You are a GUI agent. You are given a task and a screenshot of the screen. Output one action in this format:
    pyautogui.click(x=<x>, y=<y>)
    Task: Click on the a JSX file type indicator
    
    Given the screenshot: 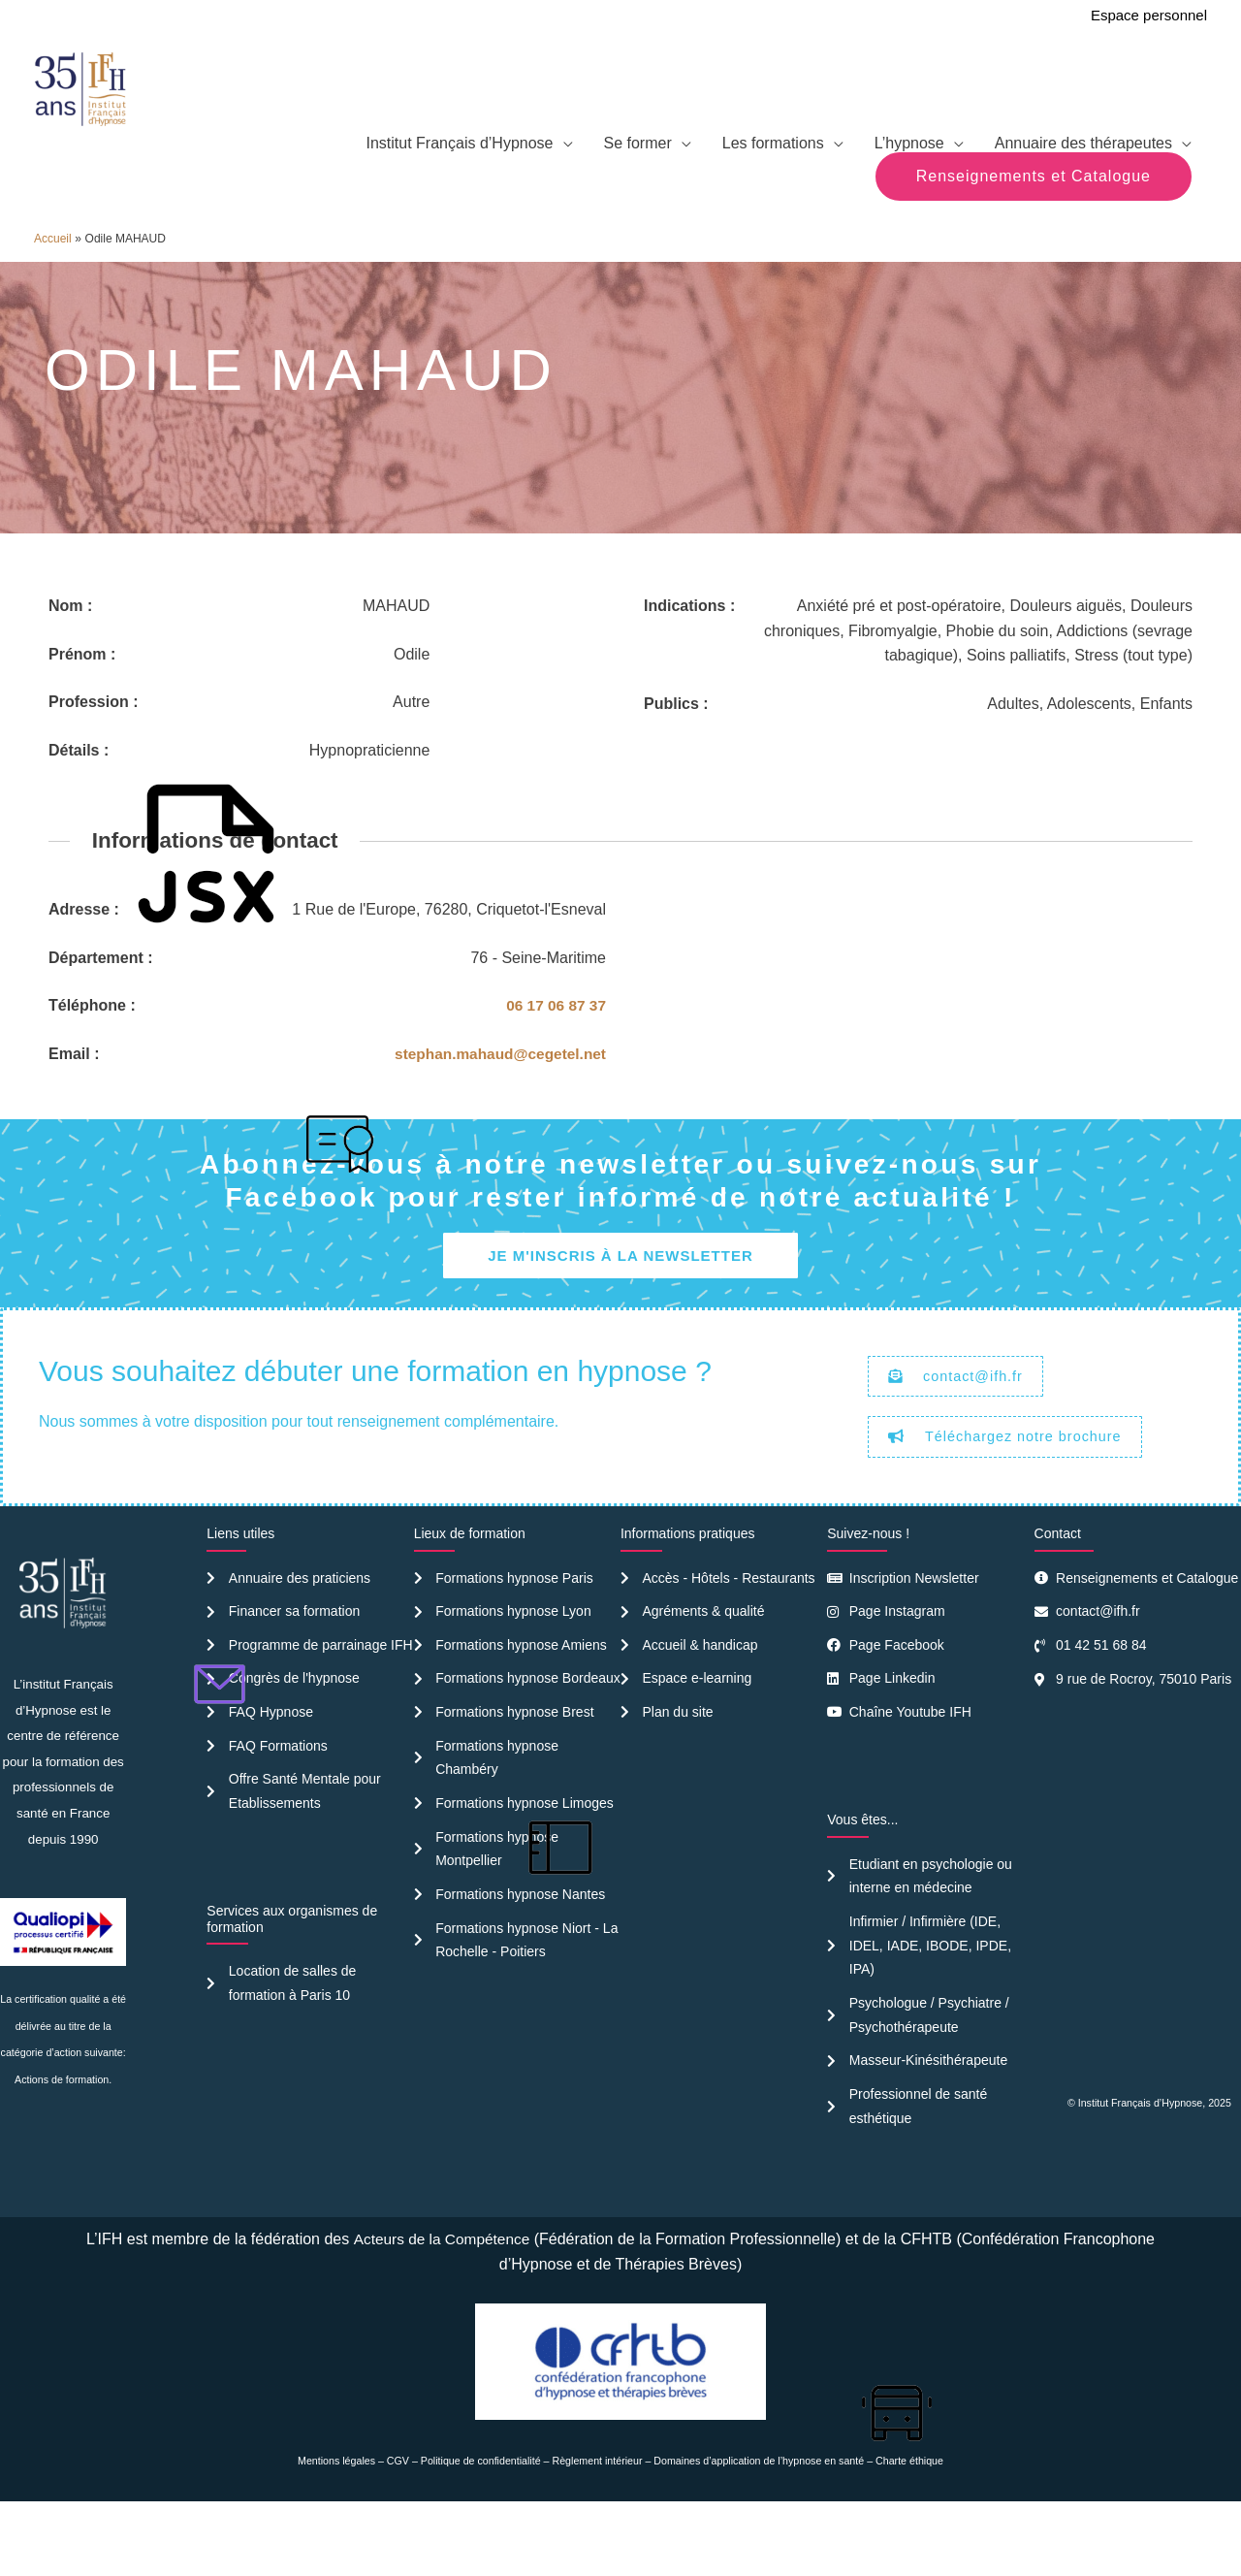 What is the action you would take?
    pyautogui.click(x=210, y=859)
    